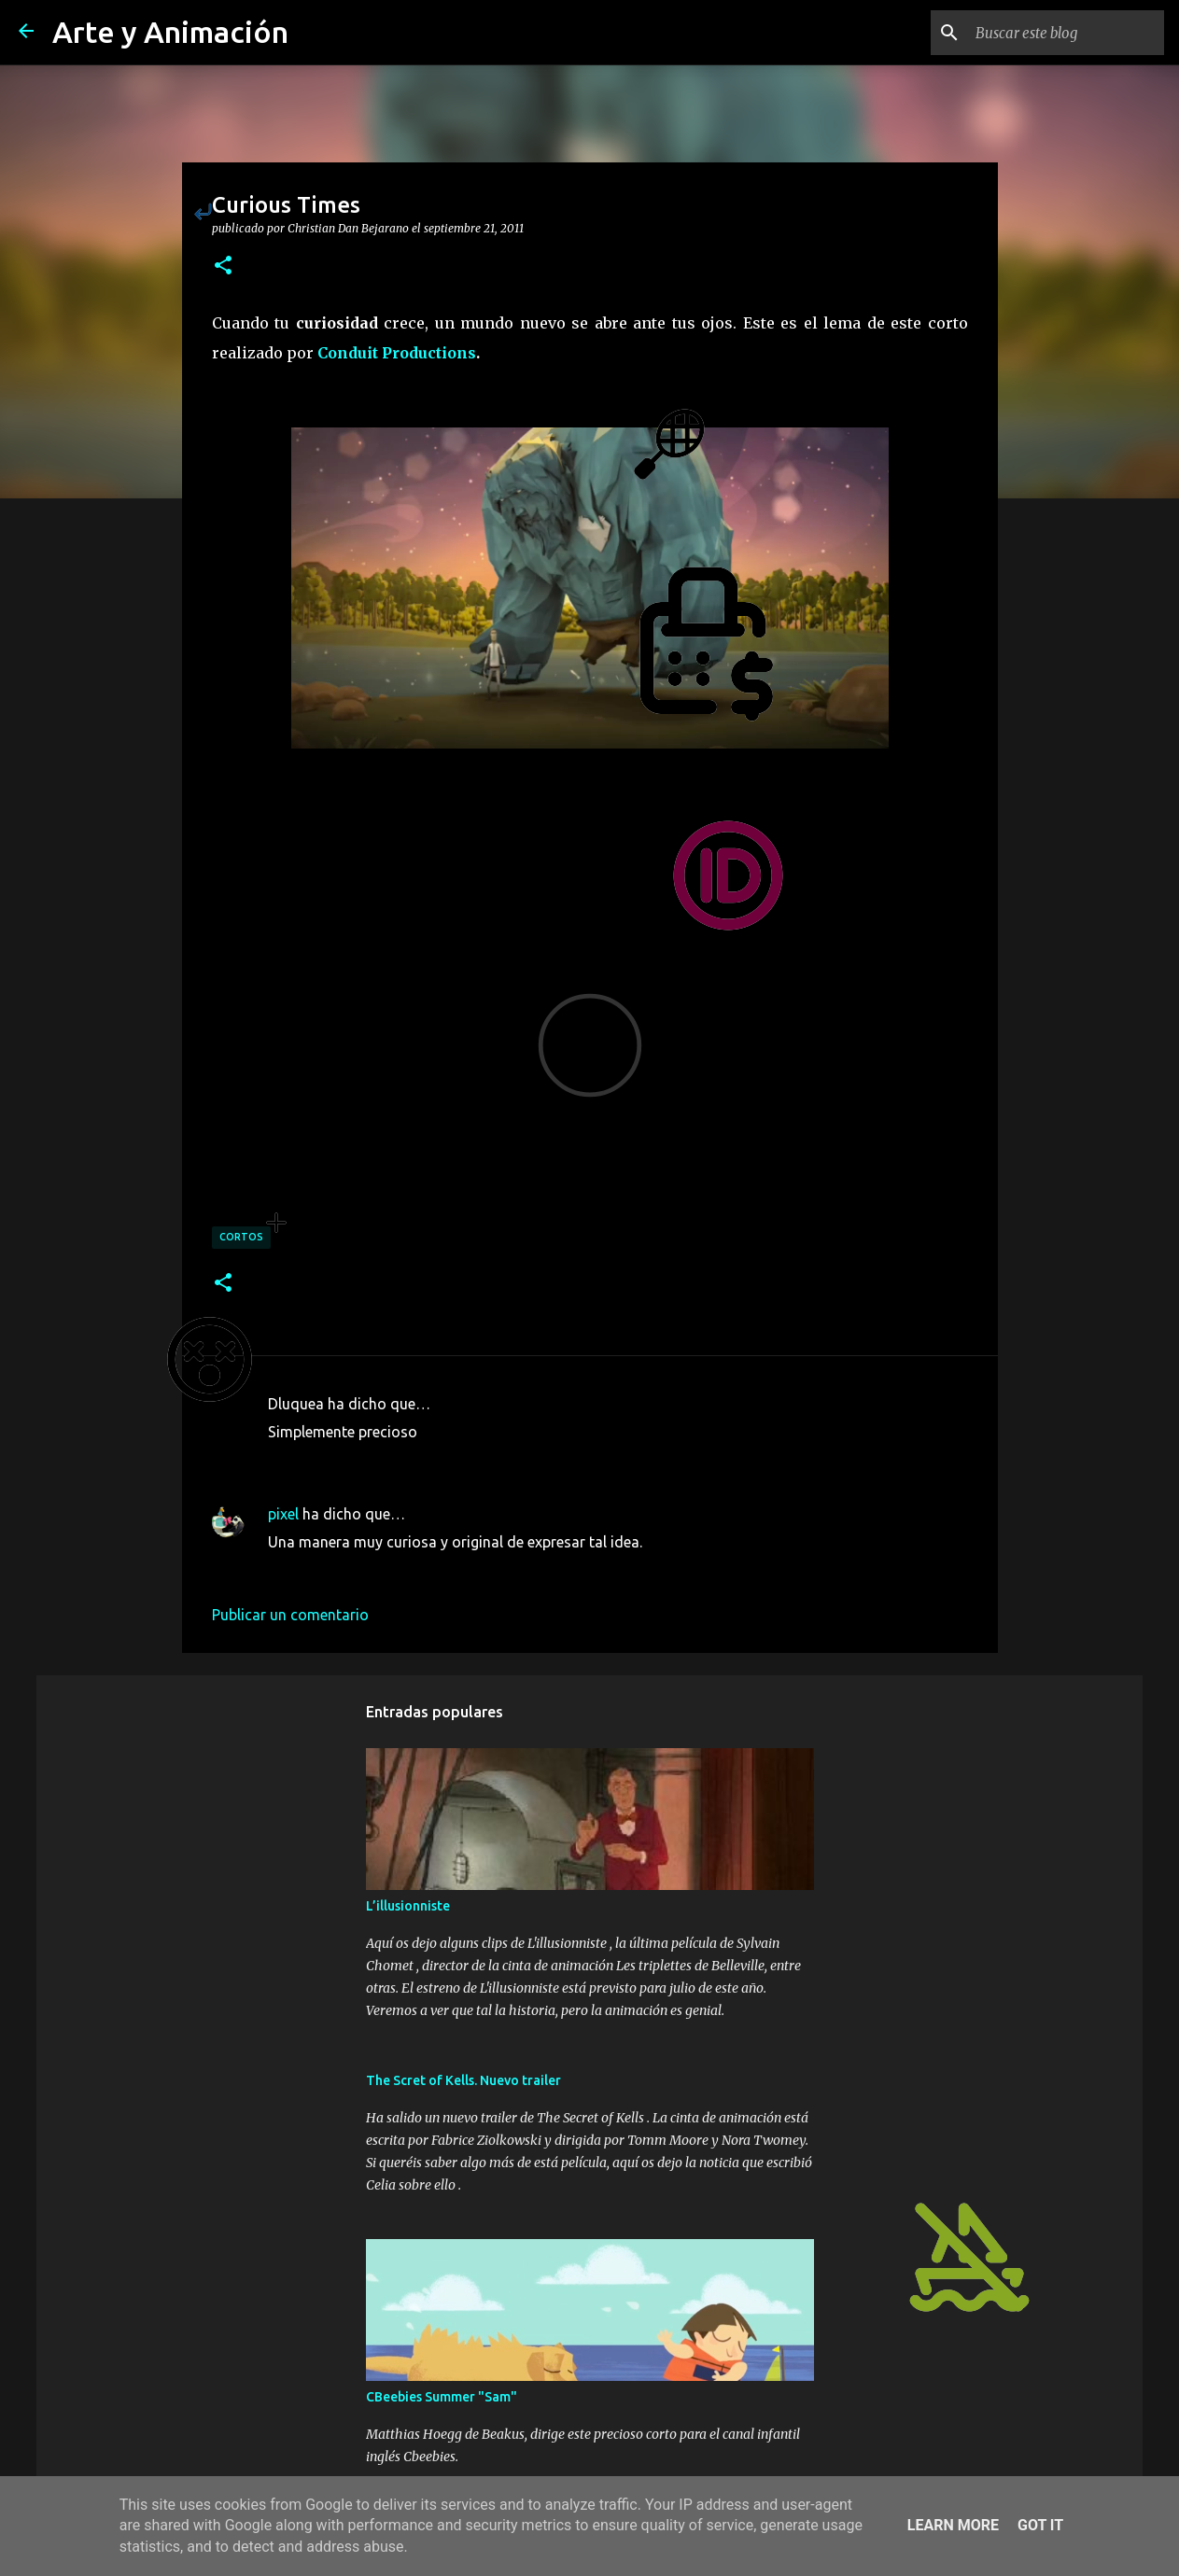  What do you see at coordinates (204, 211) in the screenshot?
I see `return or enter key action` at bounding box center [204, 211].